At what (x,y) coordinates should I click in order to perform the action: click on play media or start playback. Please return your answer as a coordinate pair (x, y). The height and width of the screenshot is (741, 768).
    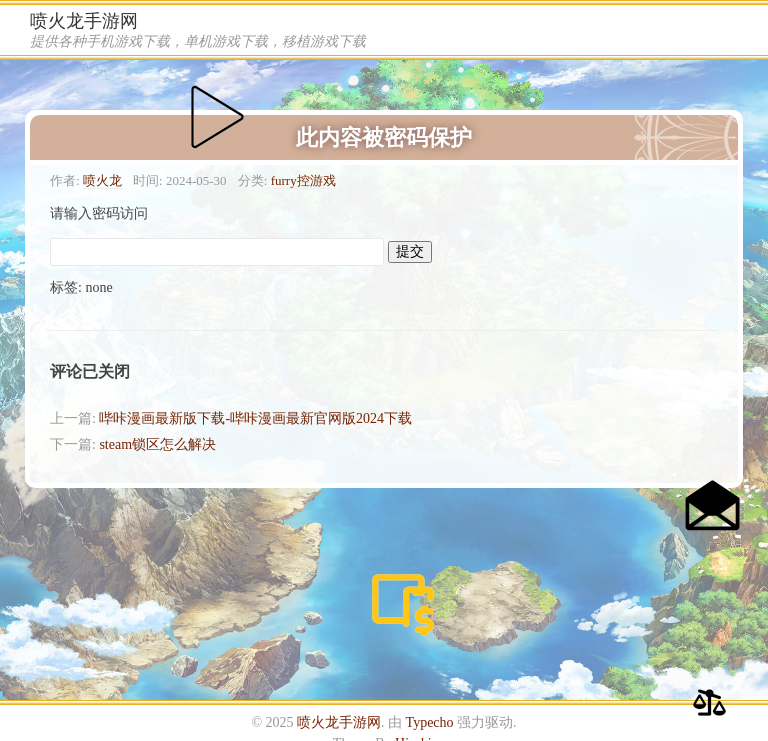
    Looking at the image, I should click on (210, 117).